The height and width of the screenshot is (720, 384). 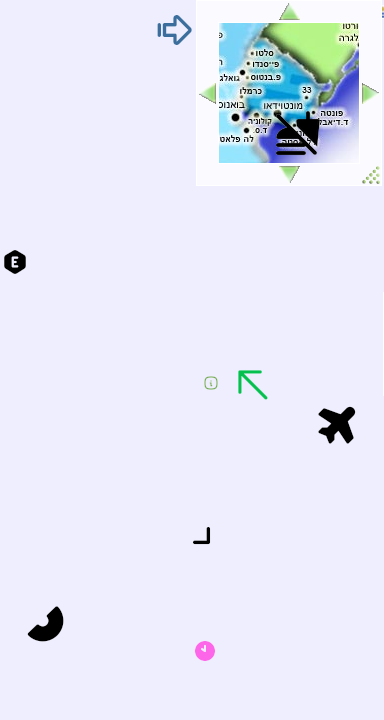 What do you see at coordinates (298, 133) in the screenshot?
I see `indicates food or eating is not allowed` at bounding box center [298, 133].